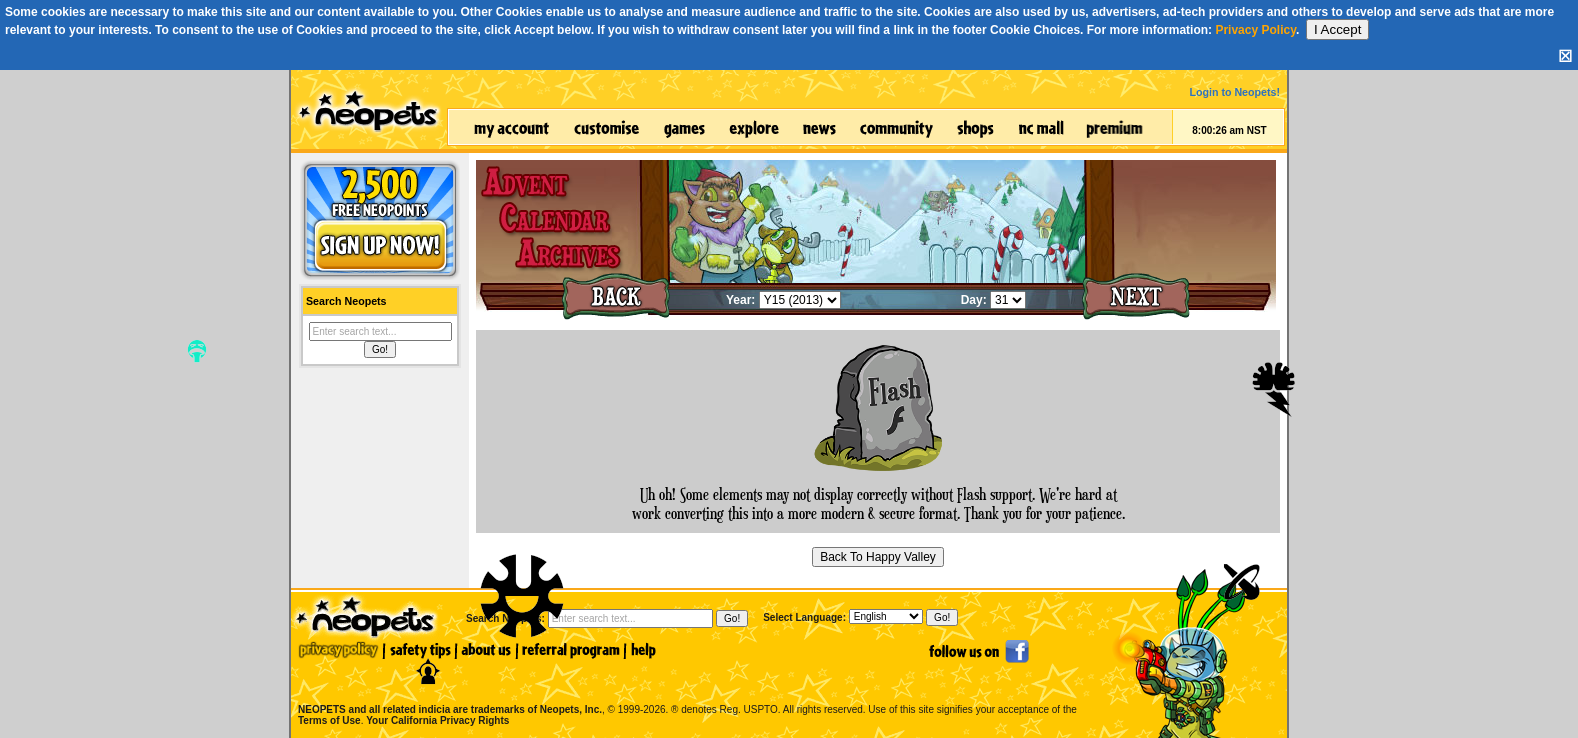 The height and width of the screenshot is (738, 1578). I want to click on indicates a holy or divine character class, so click(428, 671).